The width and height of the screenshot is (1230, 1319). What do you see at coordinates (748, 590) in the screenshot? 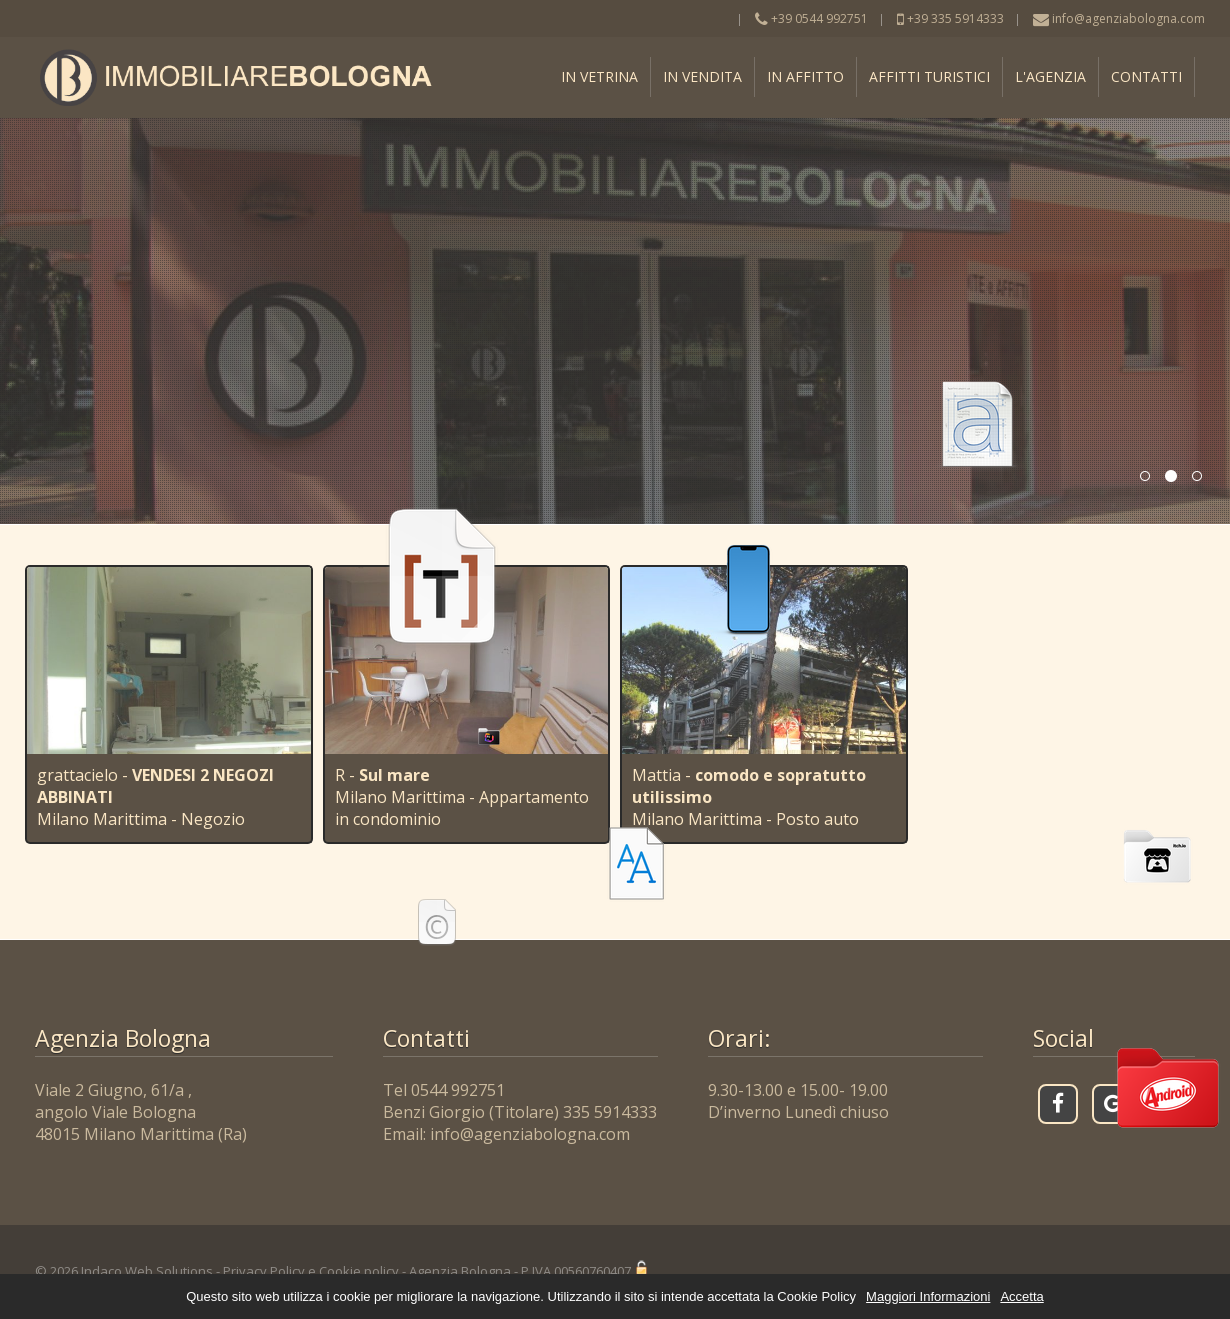
I see `iPhone 13 device icon` at bounding box center [748, 590].